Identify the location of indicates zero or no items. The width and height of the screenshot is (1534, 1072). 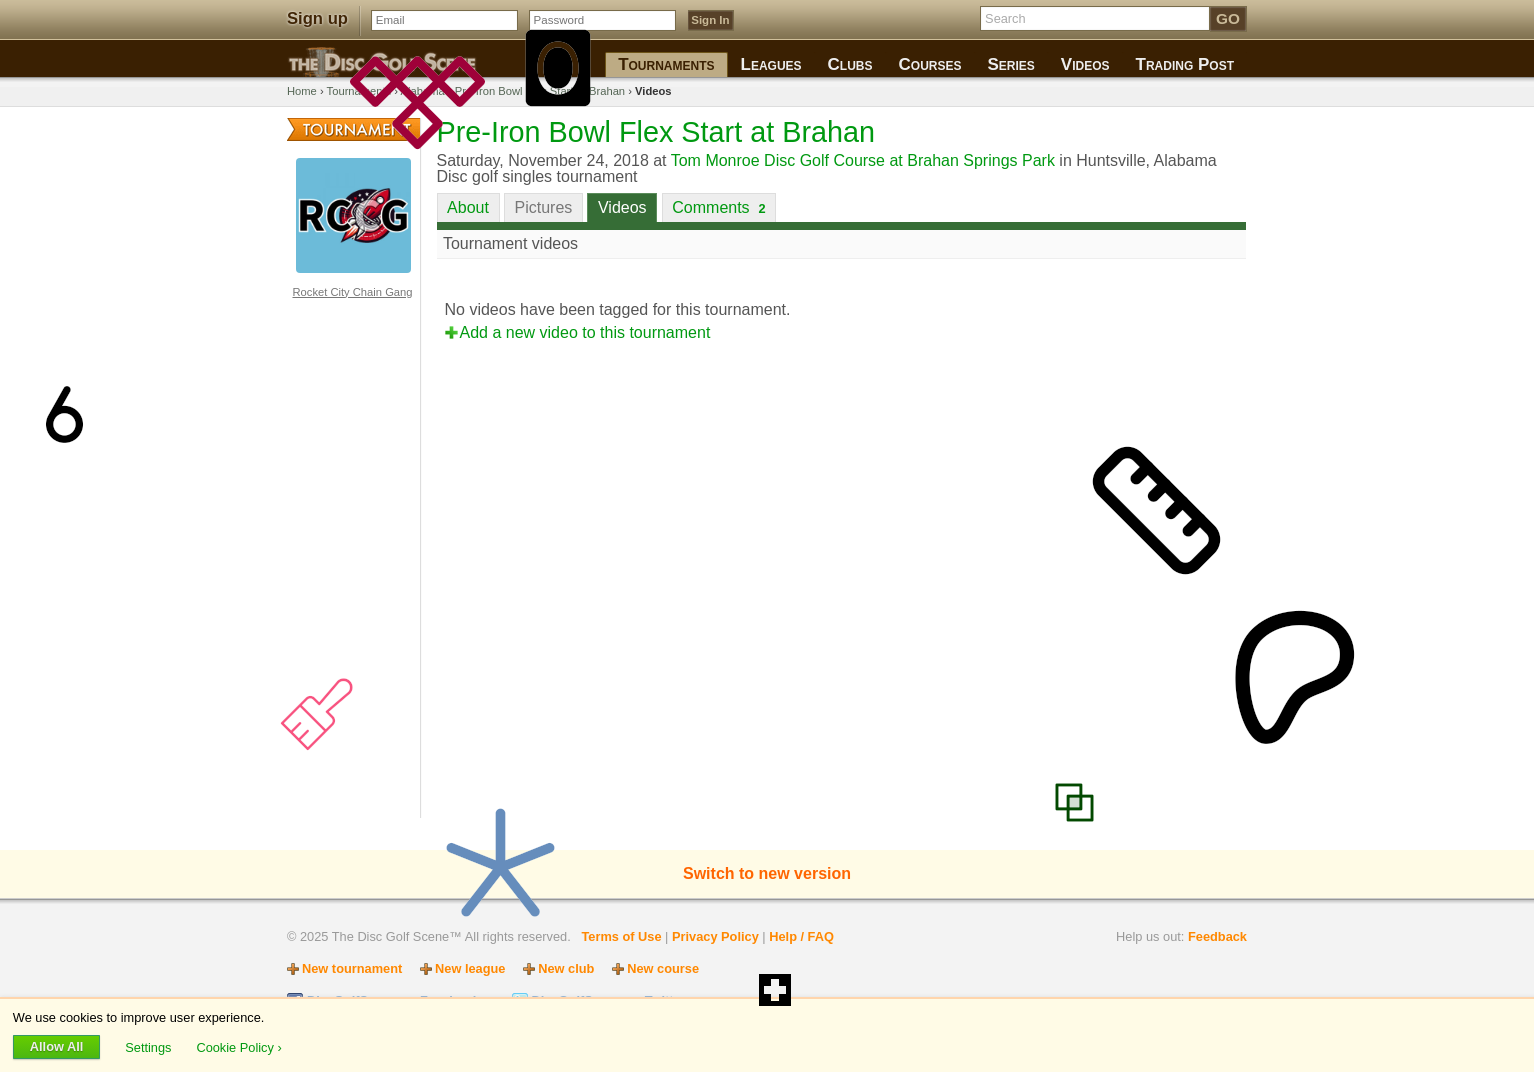
(558, 68).